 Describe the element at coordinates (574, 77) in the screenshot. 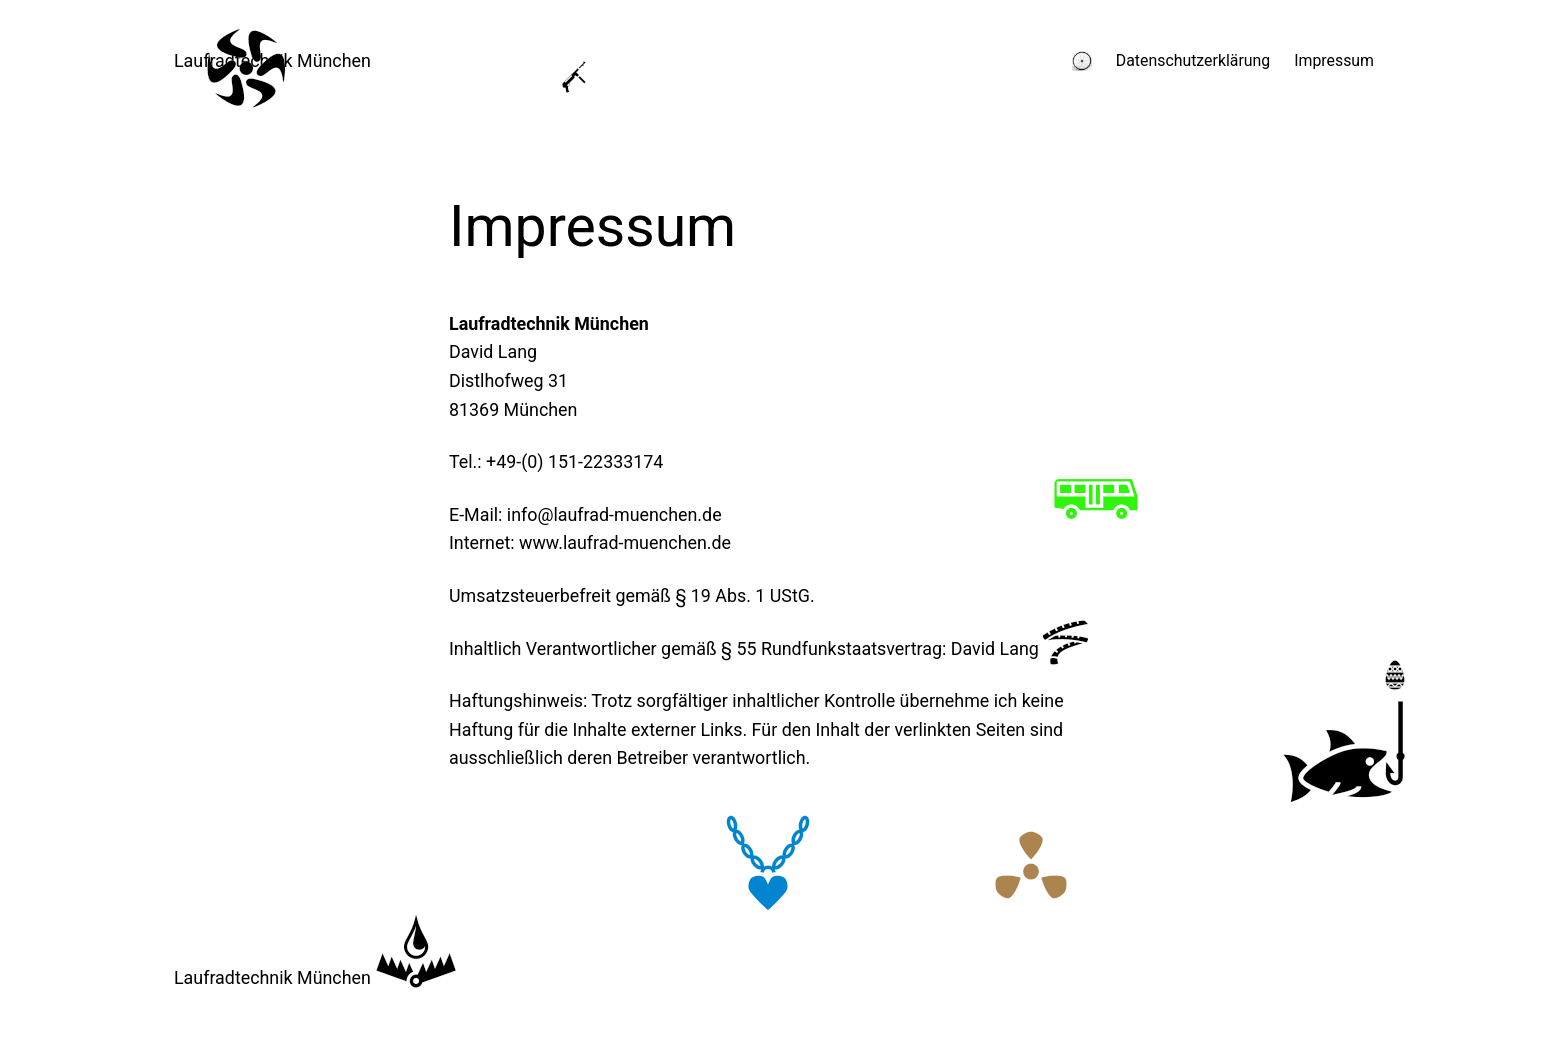

I see `select submachine gun weapon in game` at that location.